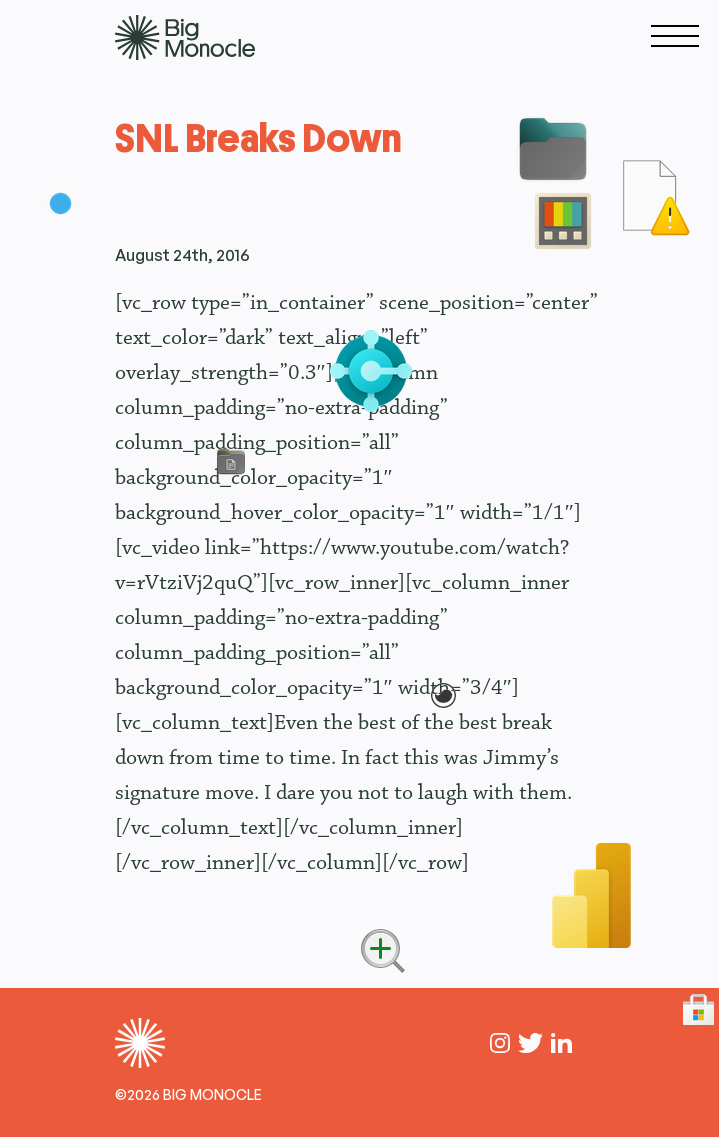 Image resolution: width=719 pixels, height=1137 pixels. What do you see at coordinates (591, 895) in the screenshot?
I see `open Microsoft Power BI app` at bounding box center [591, 895].